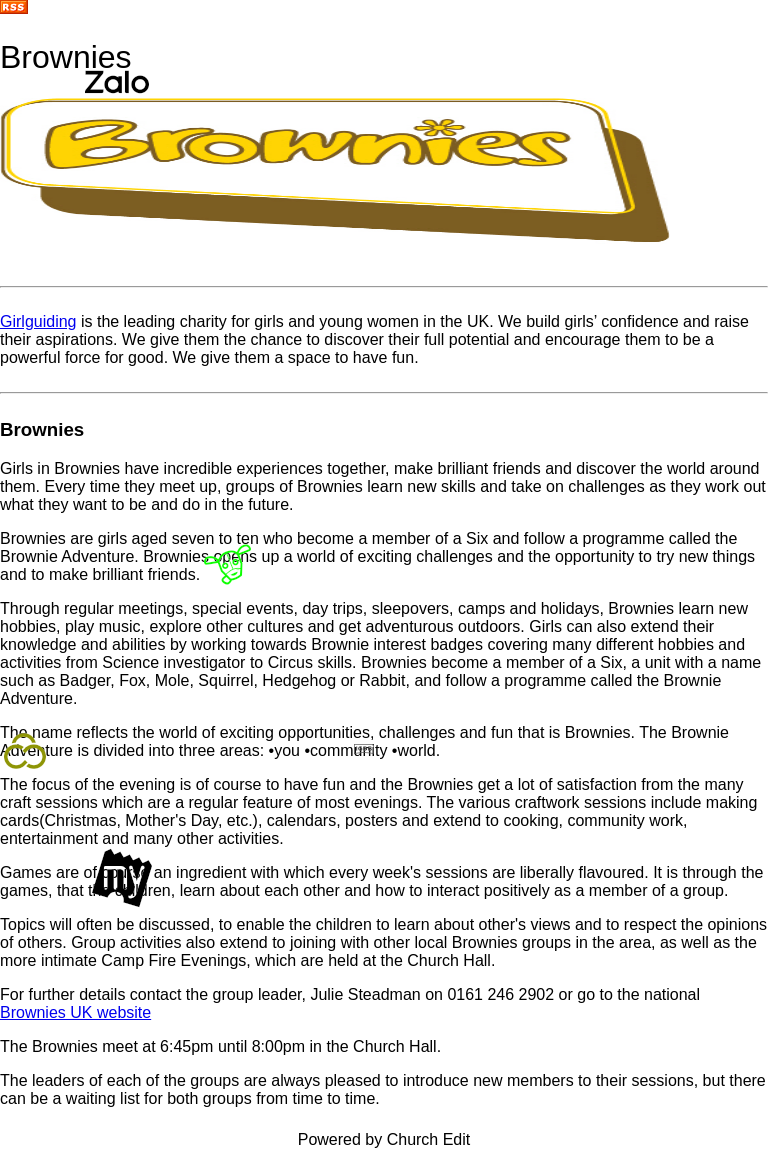 The width and height of the screenshot is (768, 1156). I want to click on contabo cloud hosting services logo, so click(25, 751).